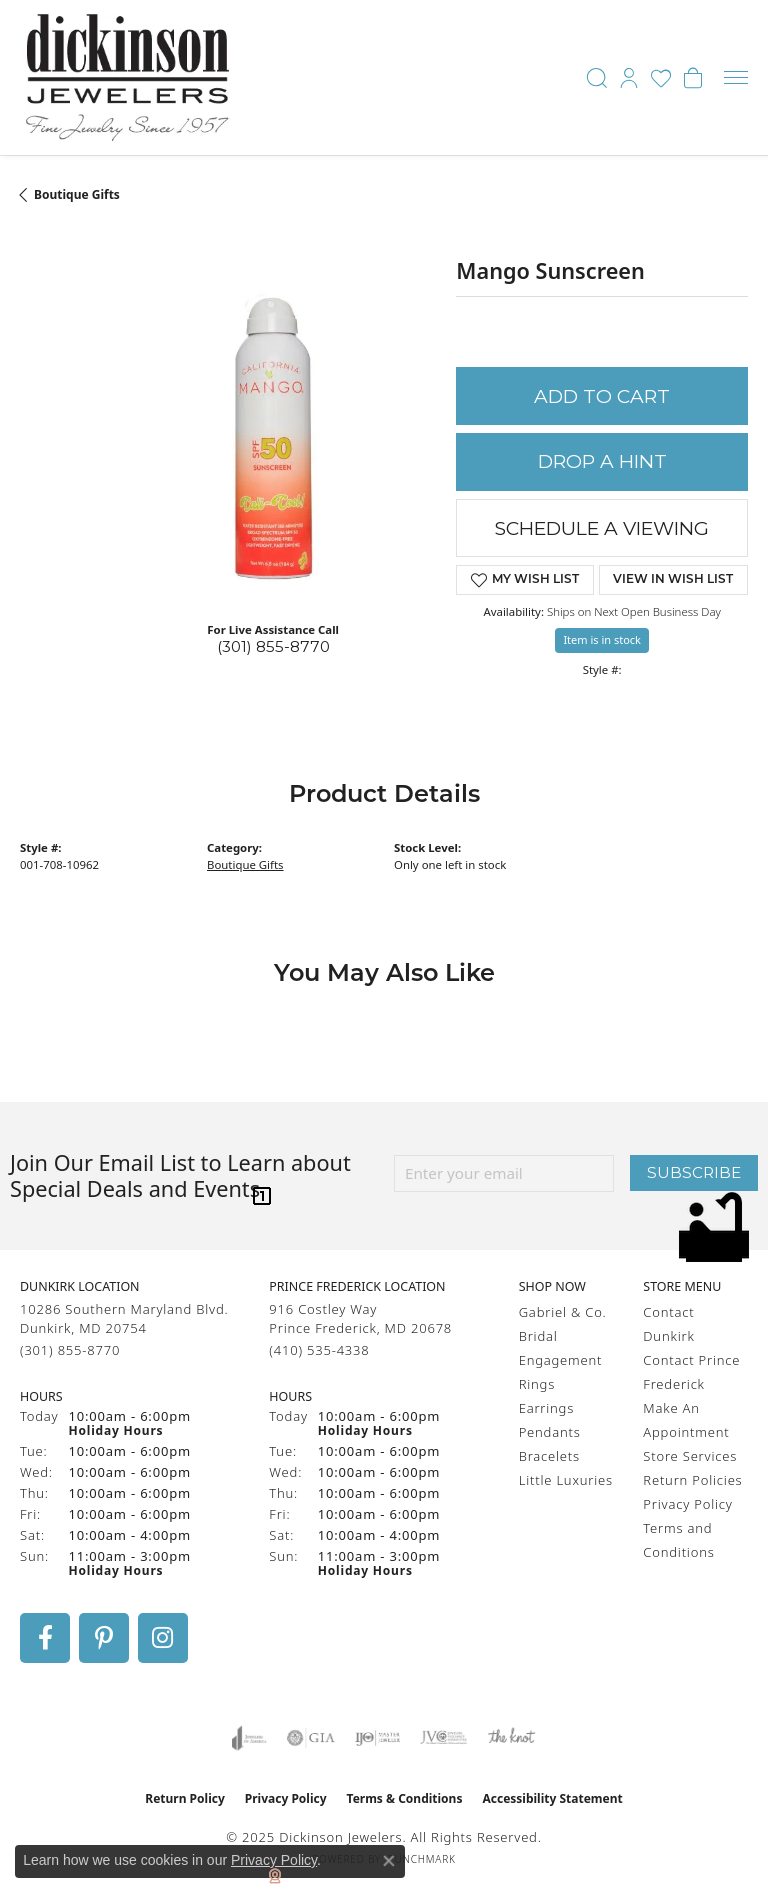  I want to click on access webcam settings, so click(275, 1876).